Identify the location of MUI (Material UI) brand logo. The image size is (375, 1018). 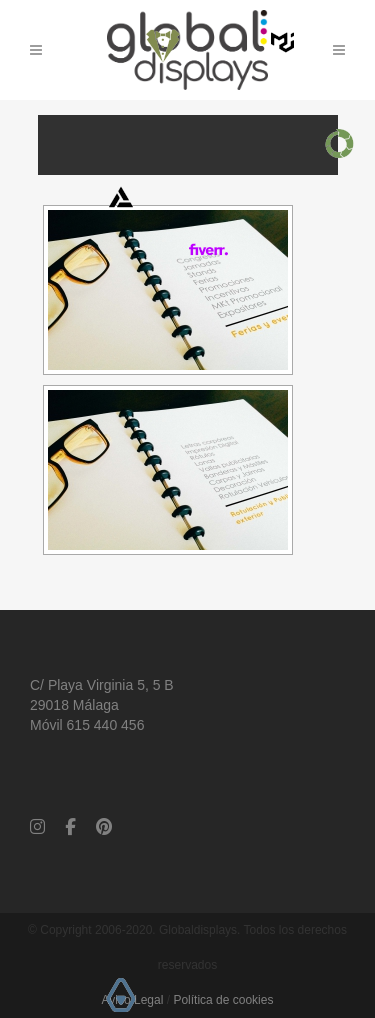
(282, 42).